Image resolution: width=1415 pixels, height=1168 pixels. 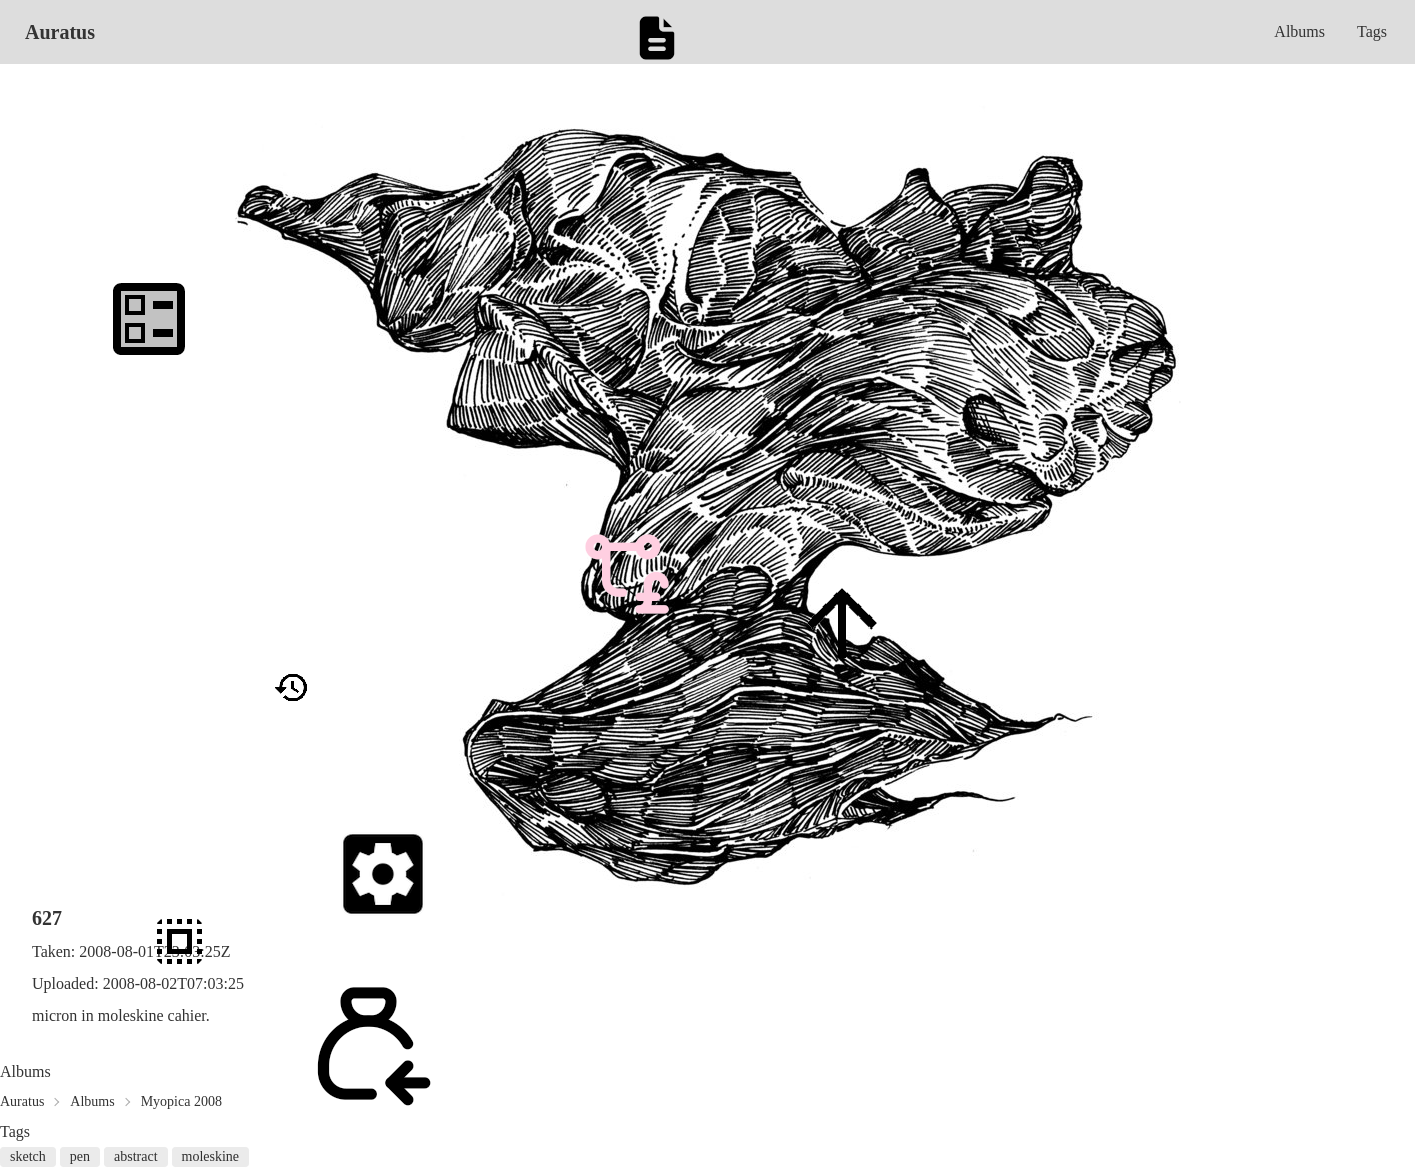 What do you see at coordinates (291, 687) in the screenshot?
I see `view browsing or activity history` at bounding box center [291, 687].